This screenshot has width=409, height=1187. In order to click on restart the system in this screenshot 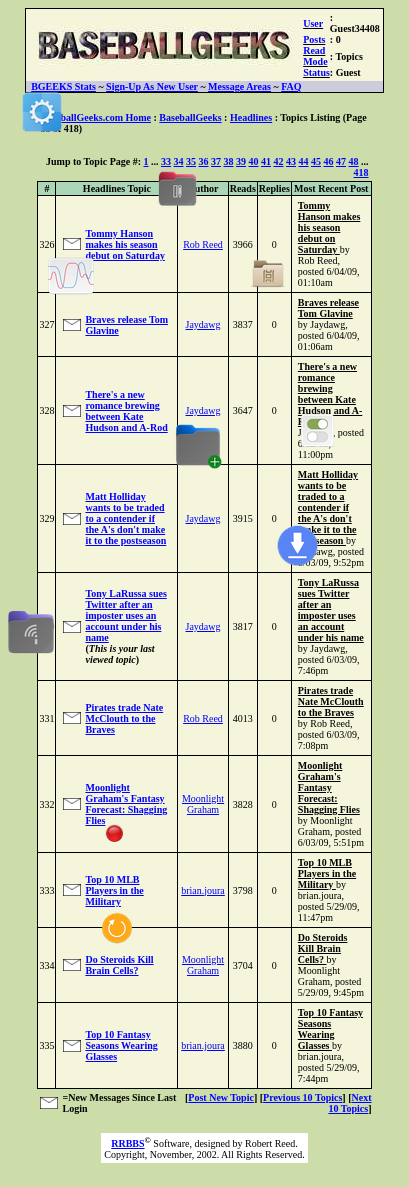, I will do `click(117, 928)`.